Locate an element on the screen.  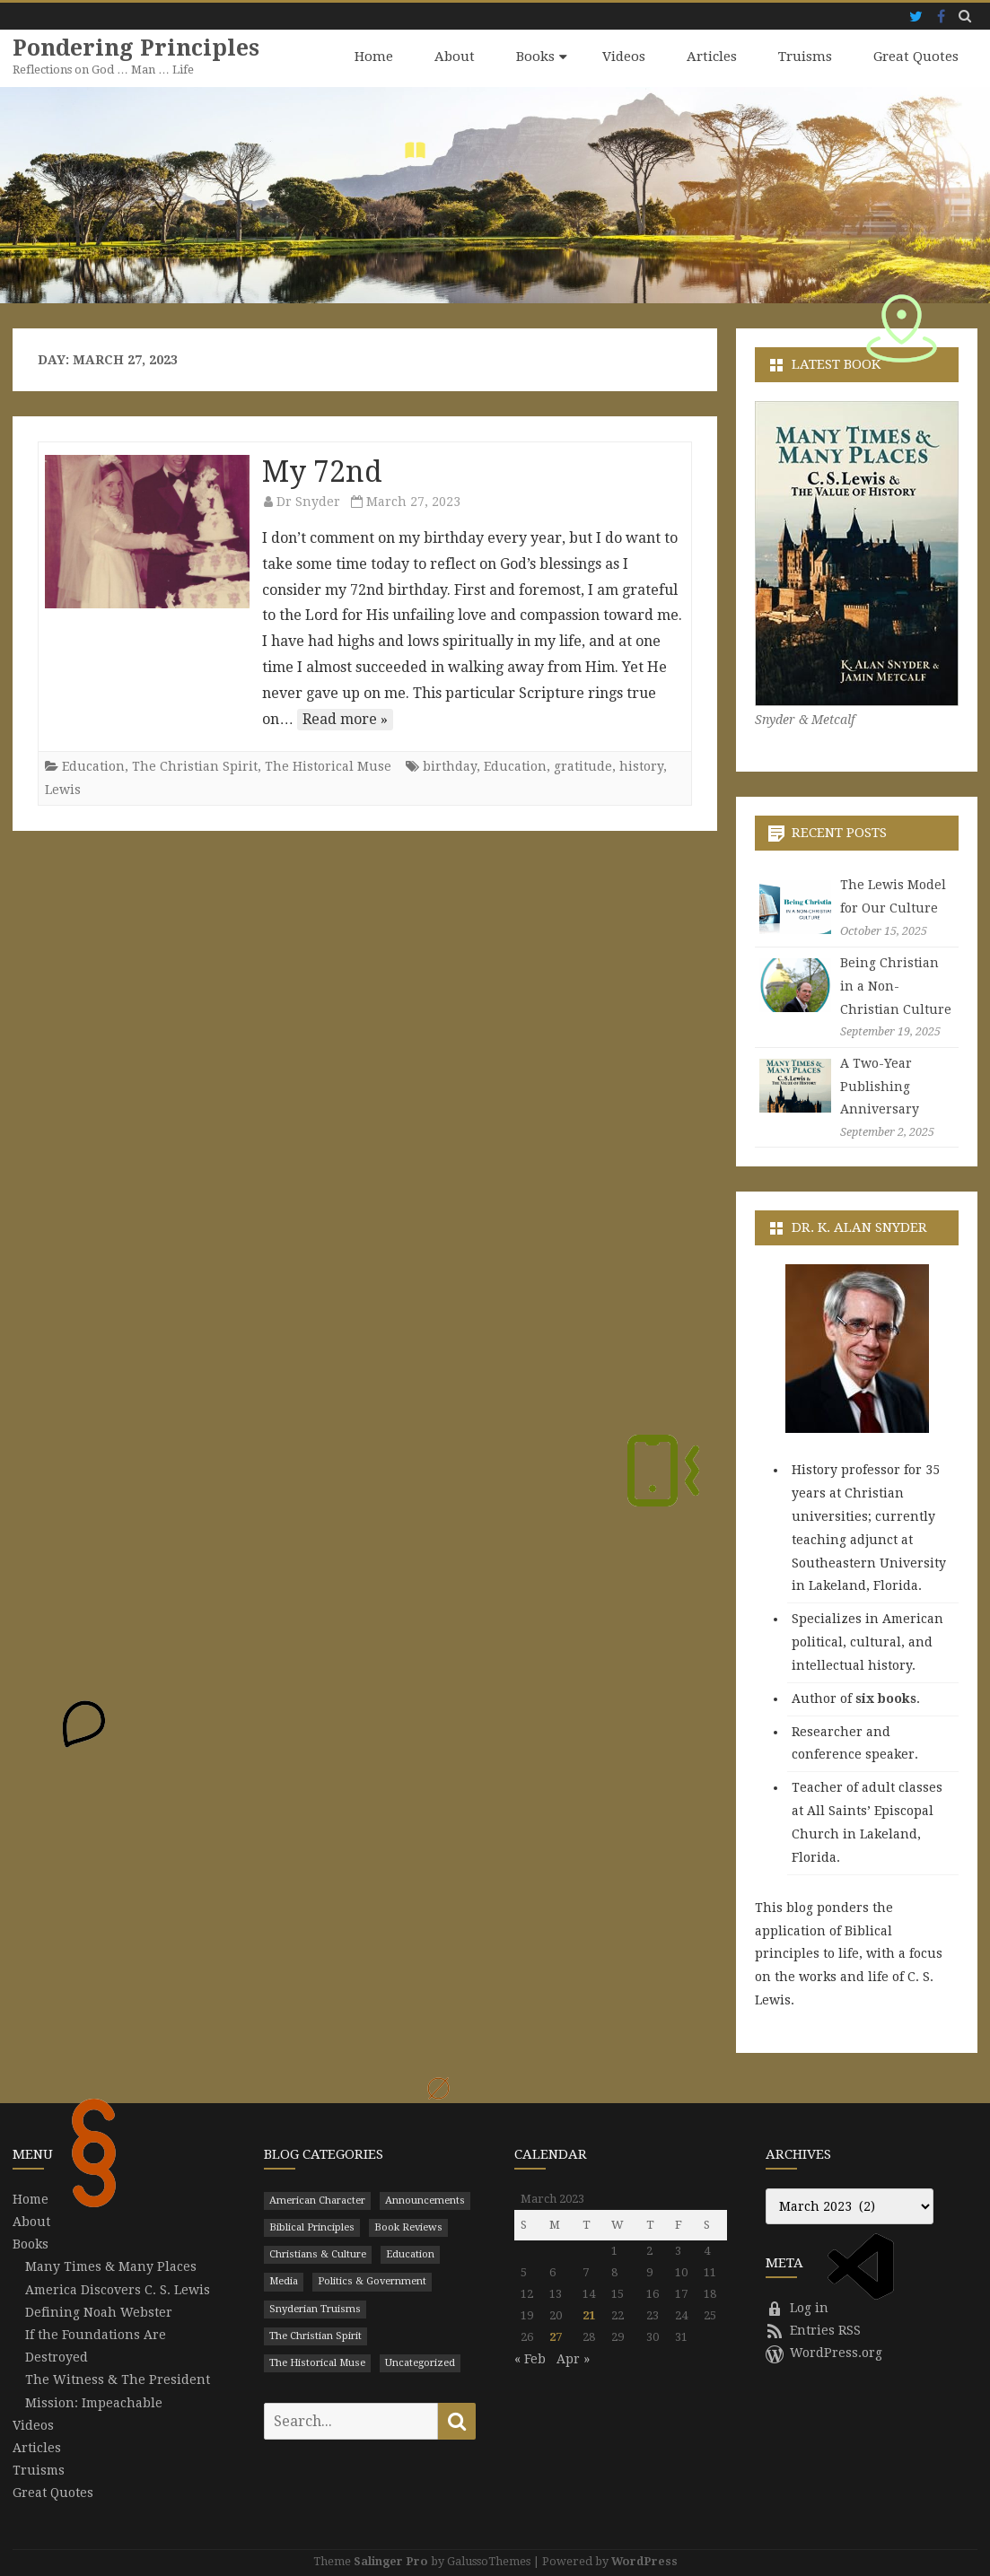
open the Storytel audiobook app is located at coordinates (83, 1724).